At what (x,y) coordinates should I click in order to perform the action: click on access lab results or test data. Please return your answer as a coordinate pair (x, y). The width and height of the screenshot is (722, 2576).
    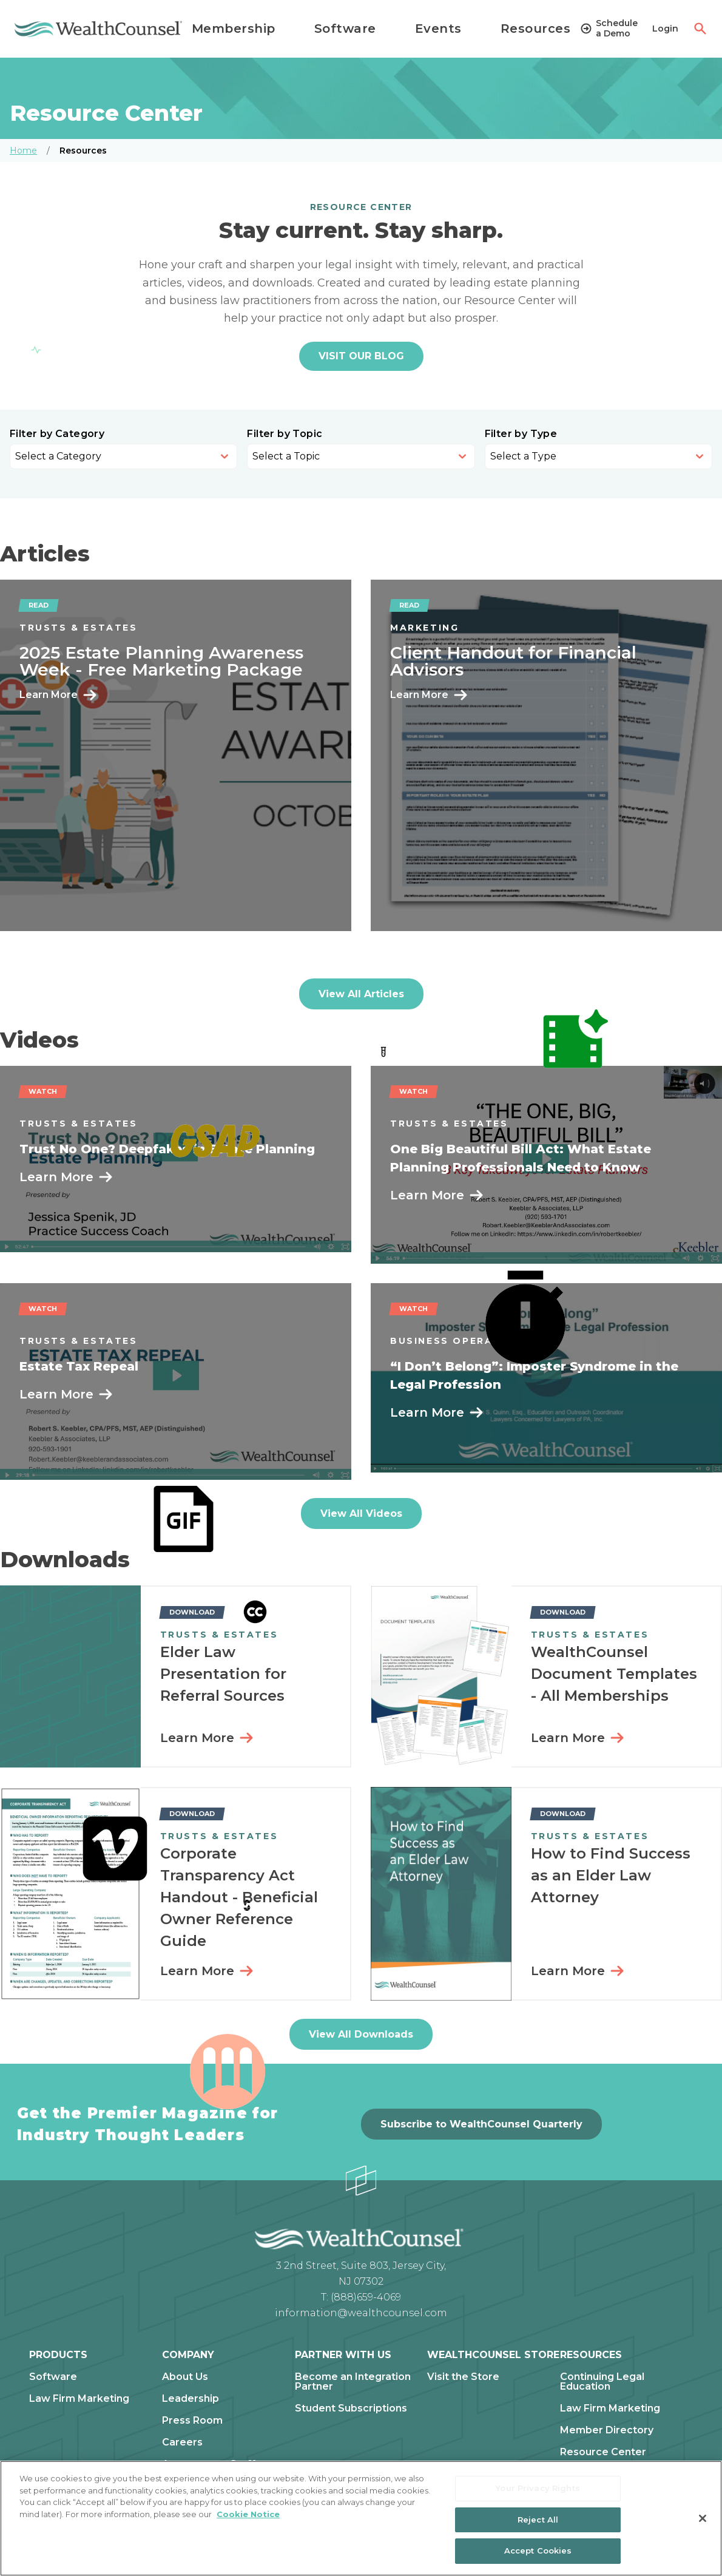
    Looking at the image, I should click on (383, 1052).